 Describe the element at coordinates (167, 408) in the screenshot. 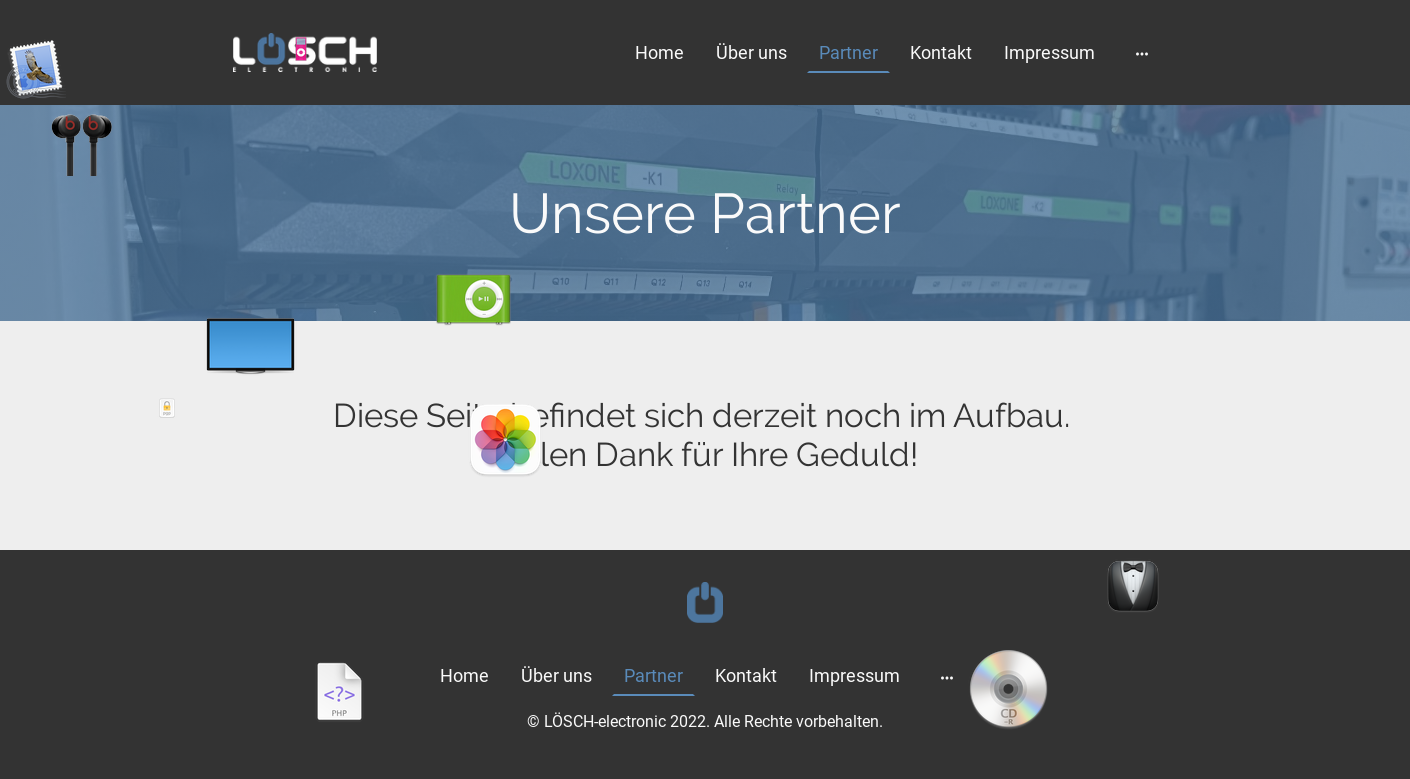

I see `indicates a PGP-encrypted file` at that location.